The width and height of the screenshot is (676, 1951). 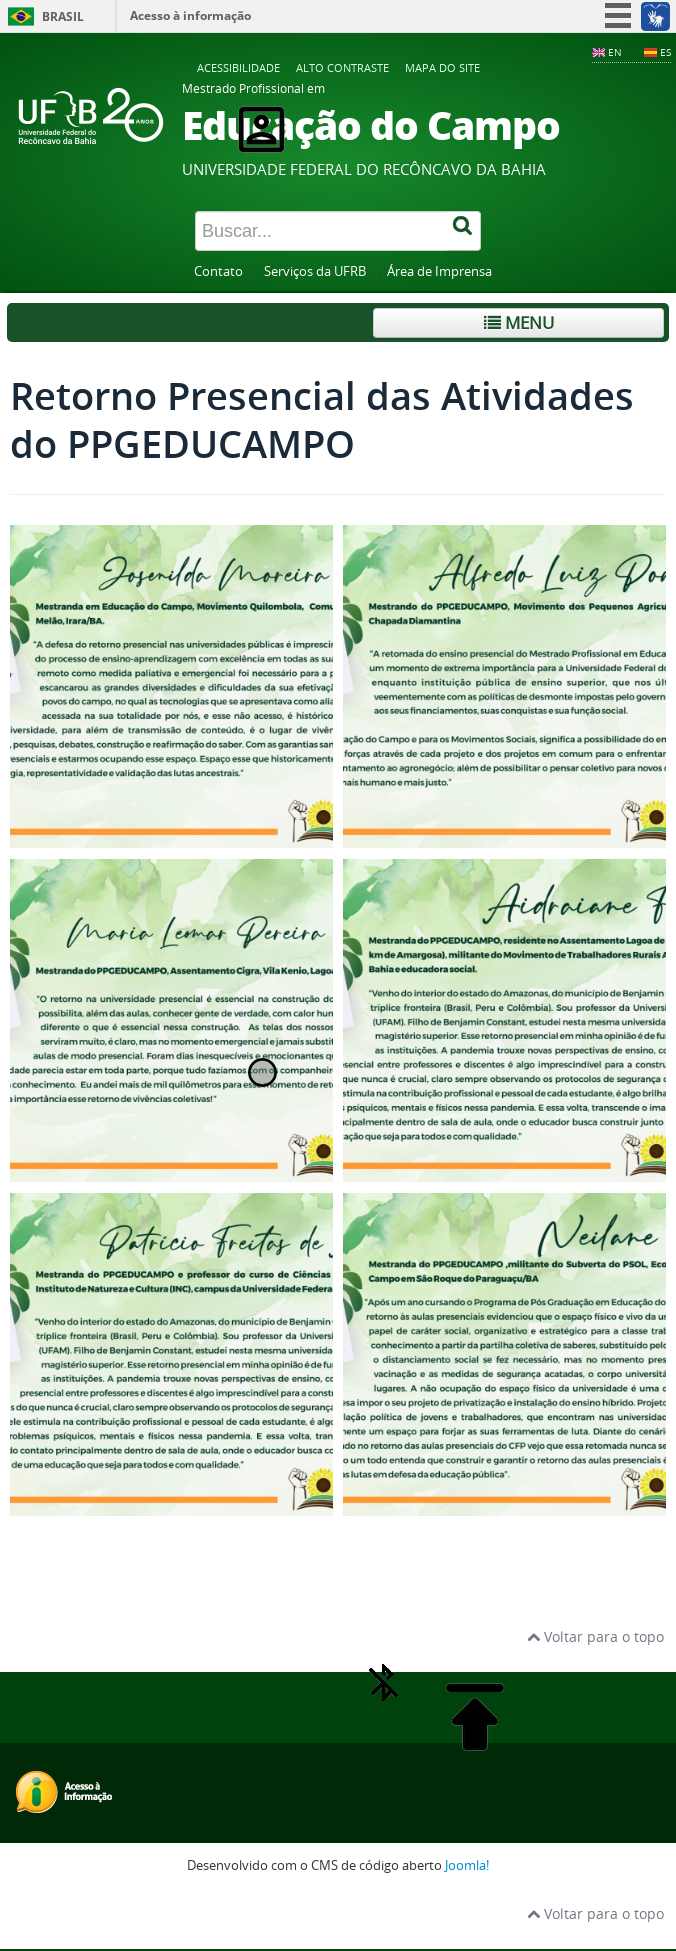 I want to click on bluetooth is currently disabled, so click(x=383, y=1682).